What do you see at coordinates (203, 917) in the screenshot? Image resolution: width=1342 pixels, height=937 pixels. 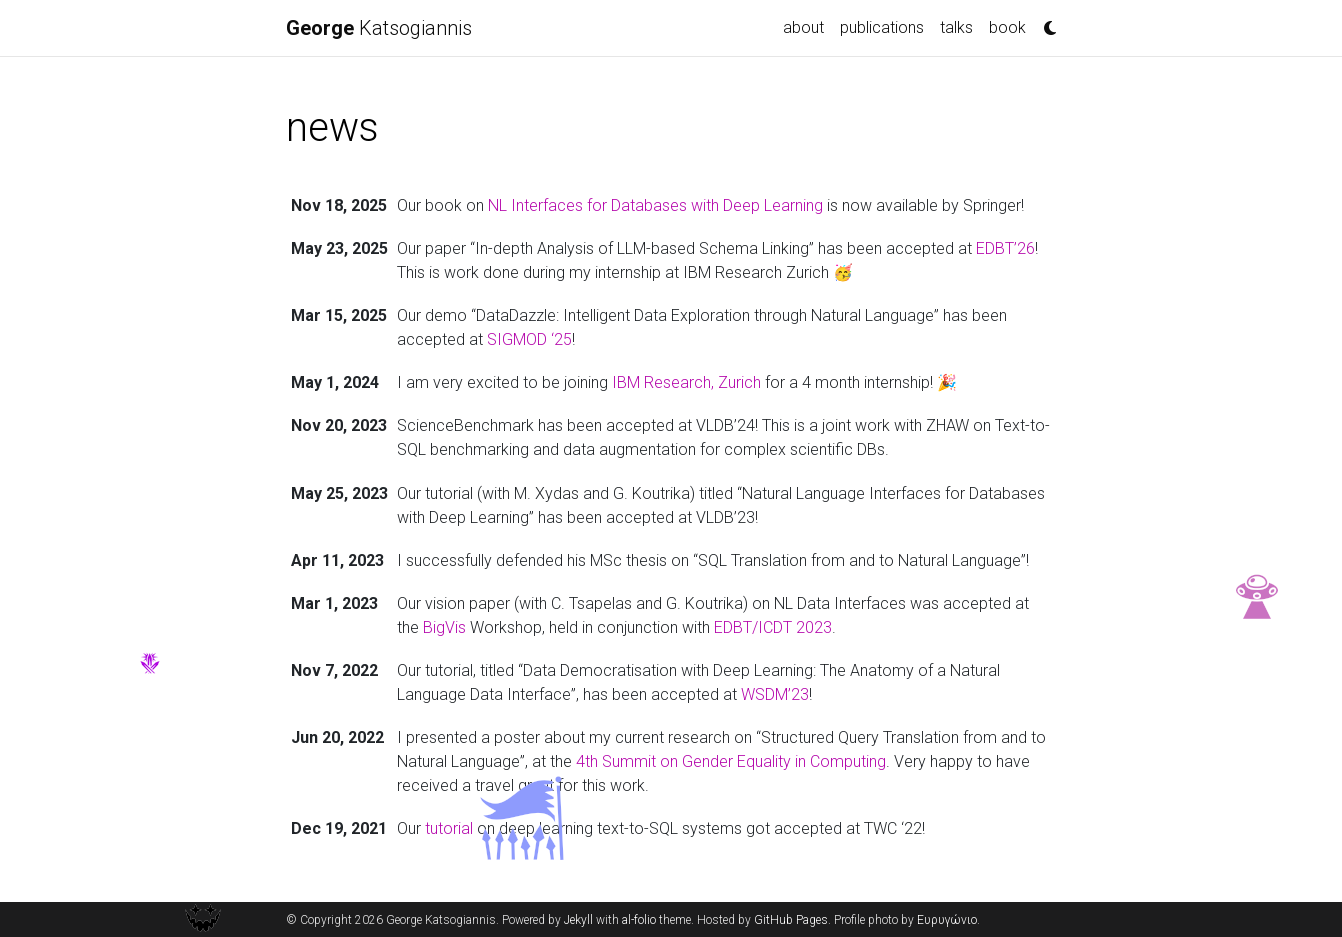 I see `indicates a delighted or excited mood` at bounding box center [203, 917].